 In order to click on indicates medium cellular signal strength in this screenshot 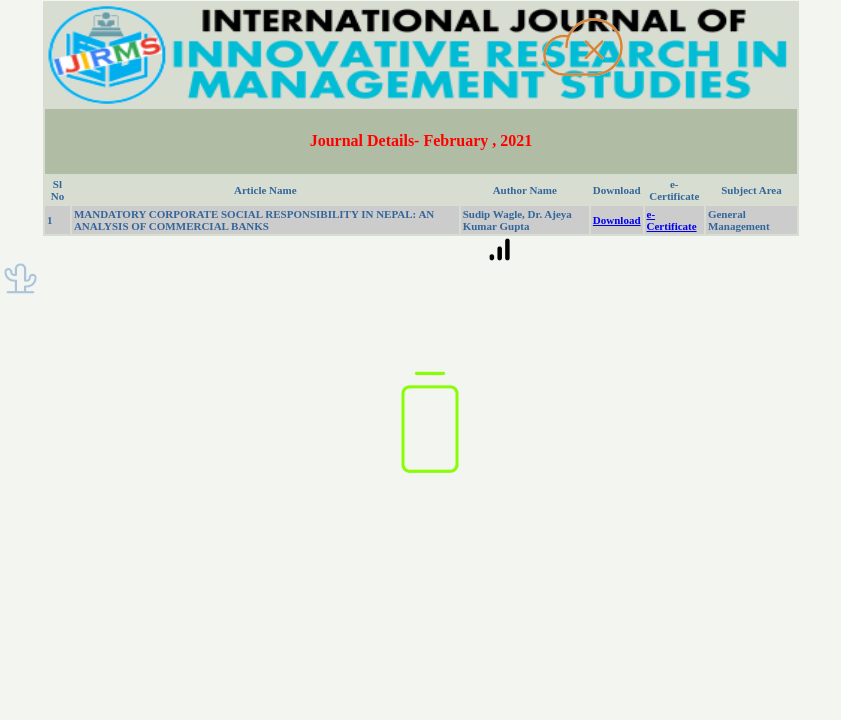, I will do `click(509, 244)`.